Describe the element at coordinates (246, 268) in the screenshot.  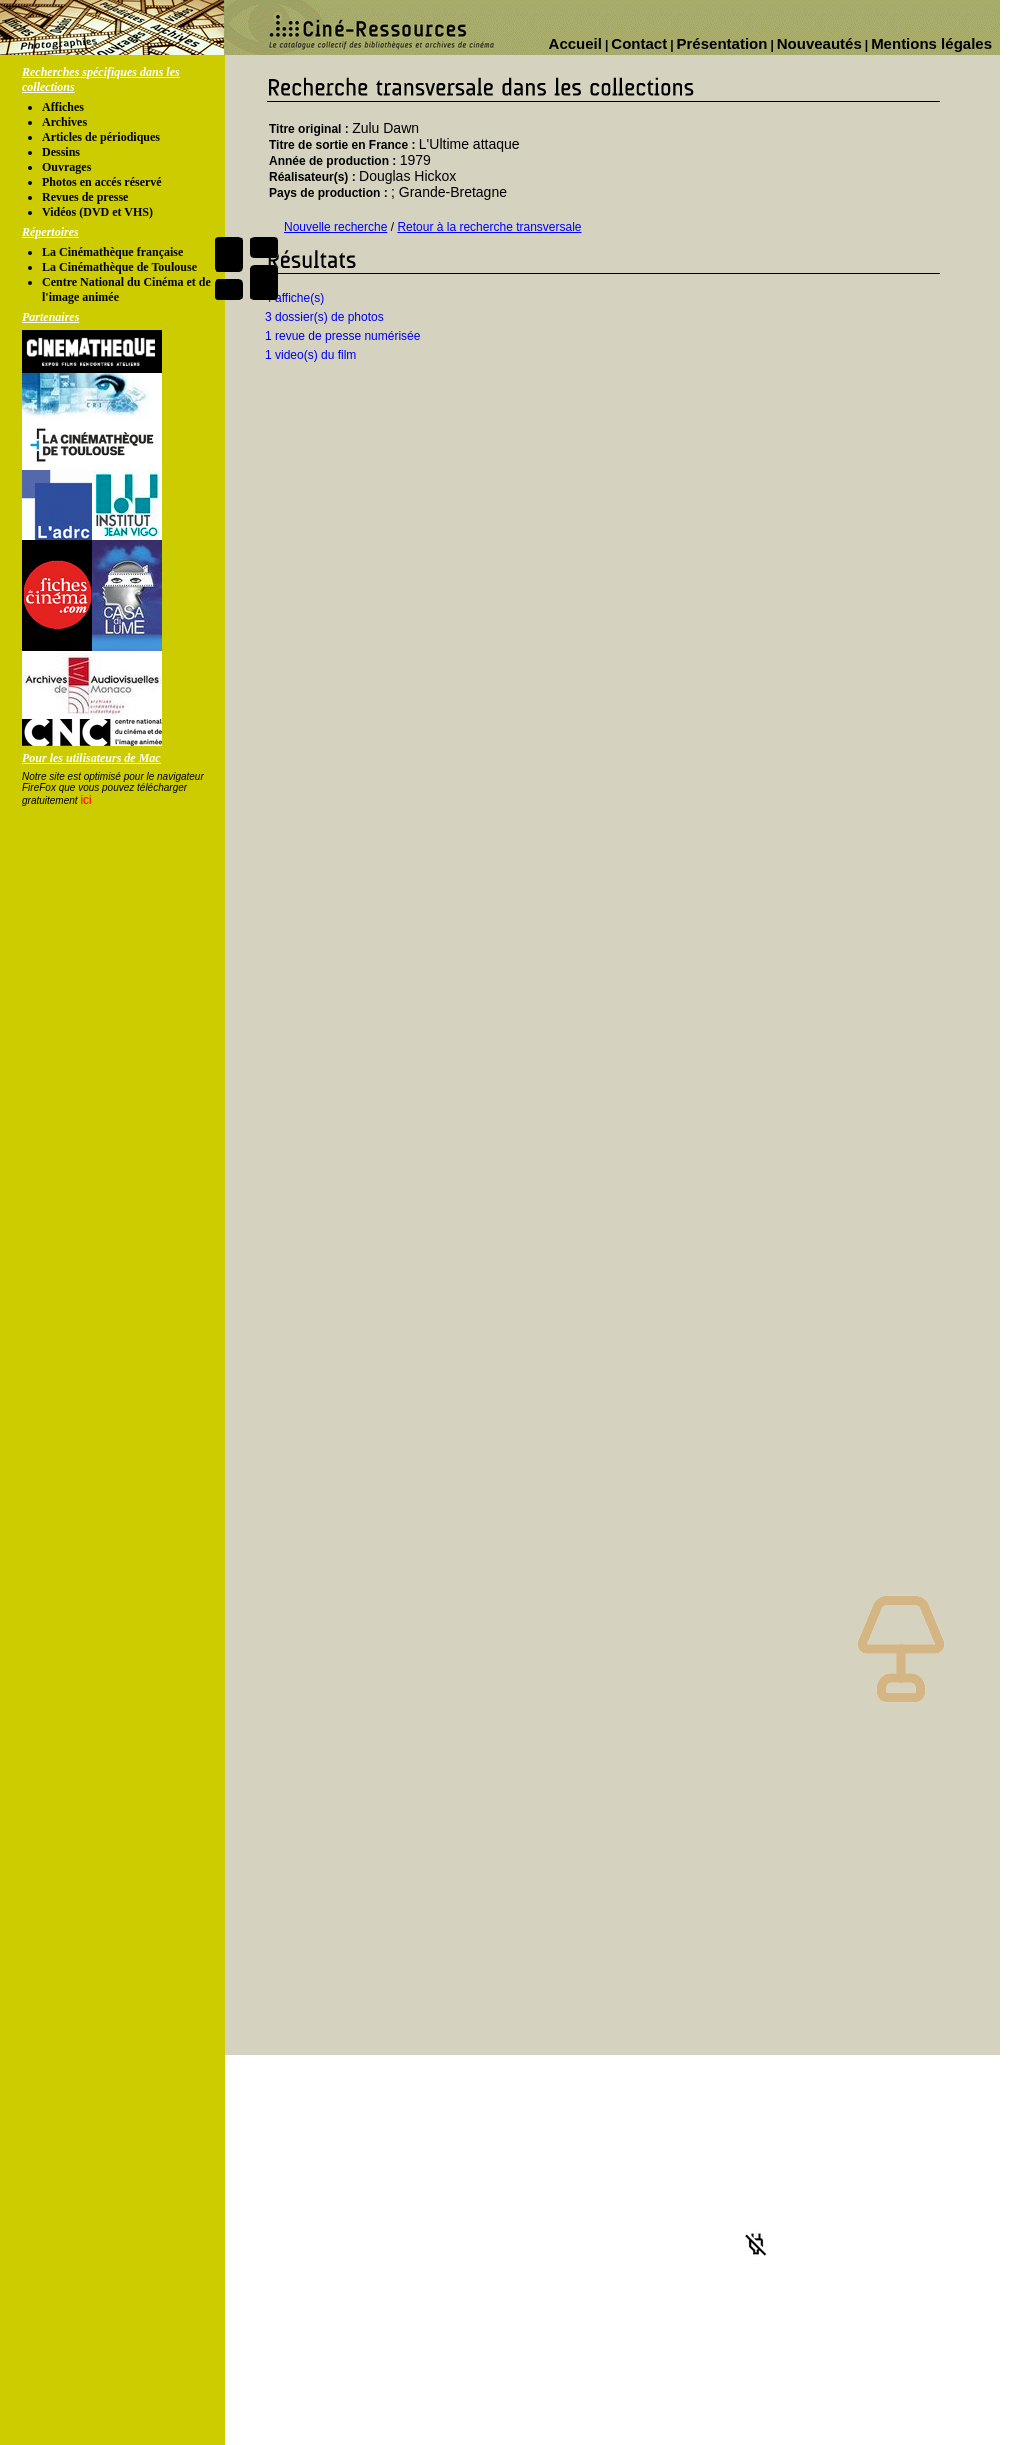
I see `access the dashboard overview` at that location.